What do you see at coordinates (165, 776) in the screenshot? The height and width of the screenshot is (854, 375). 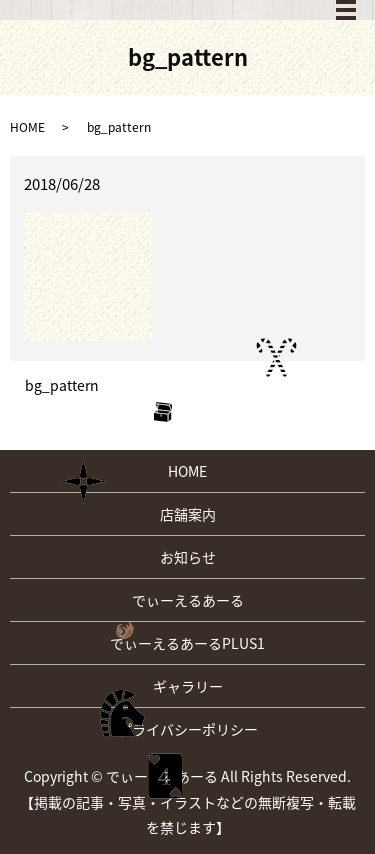 I see `four of hearts playing card` at bounding box center [165, 776].